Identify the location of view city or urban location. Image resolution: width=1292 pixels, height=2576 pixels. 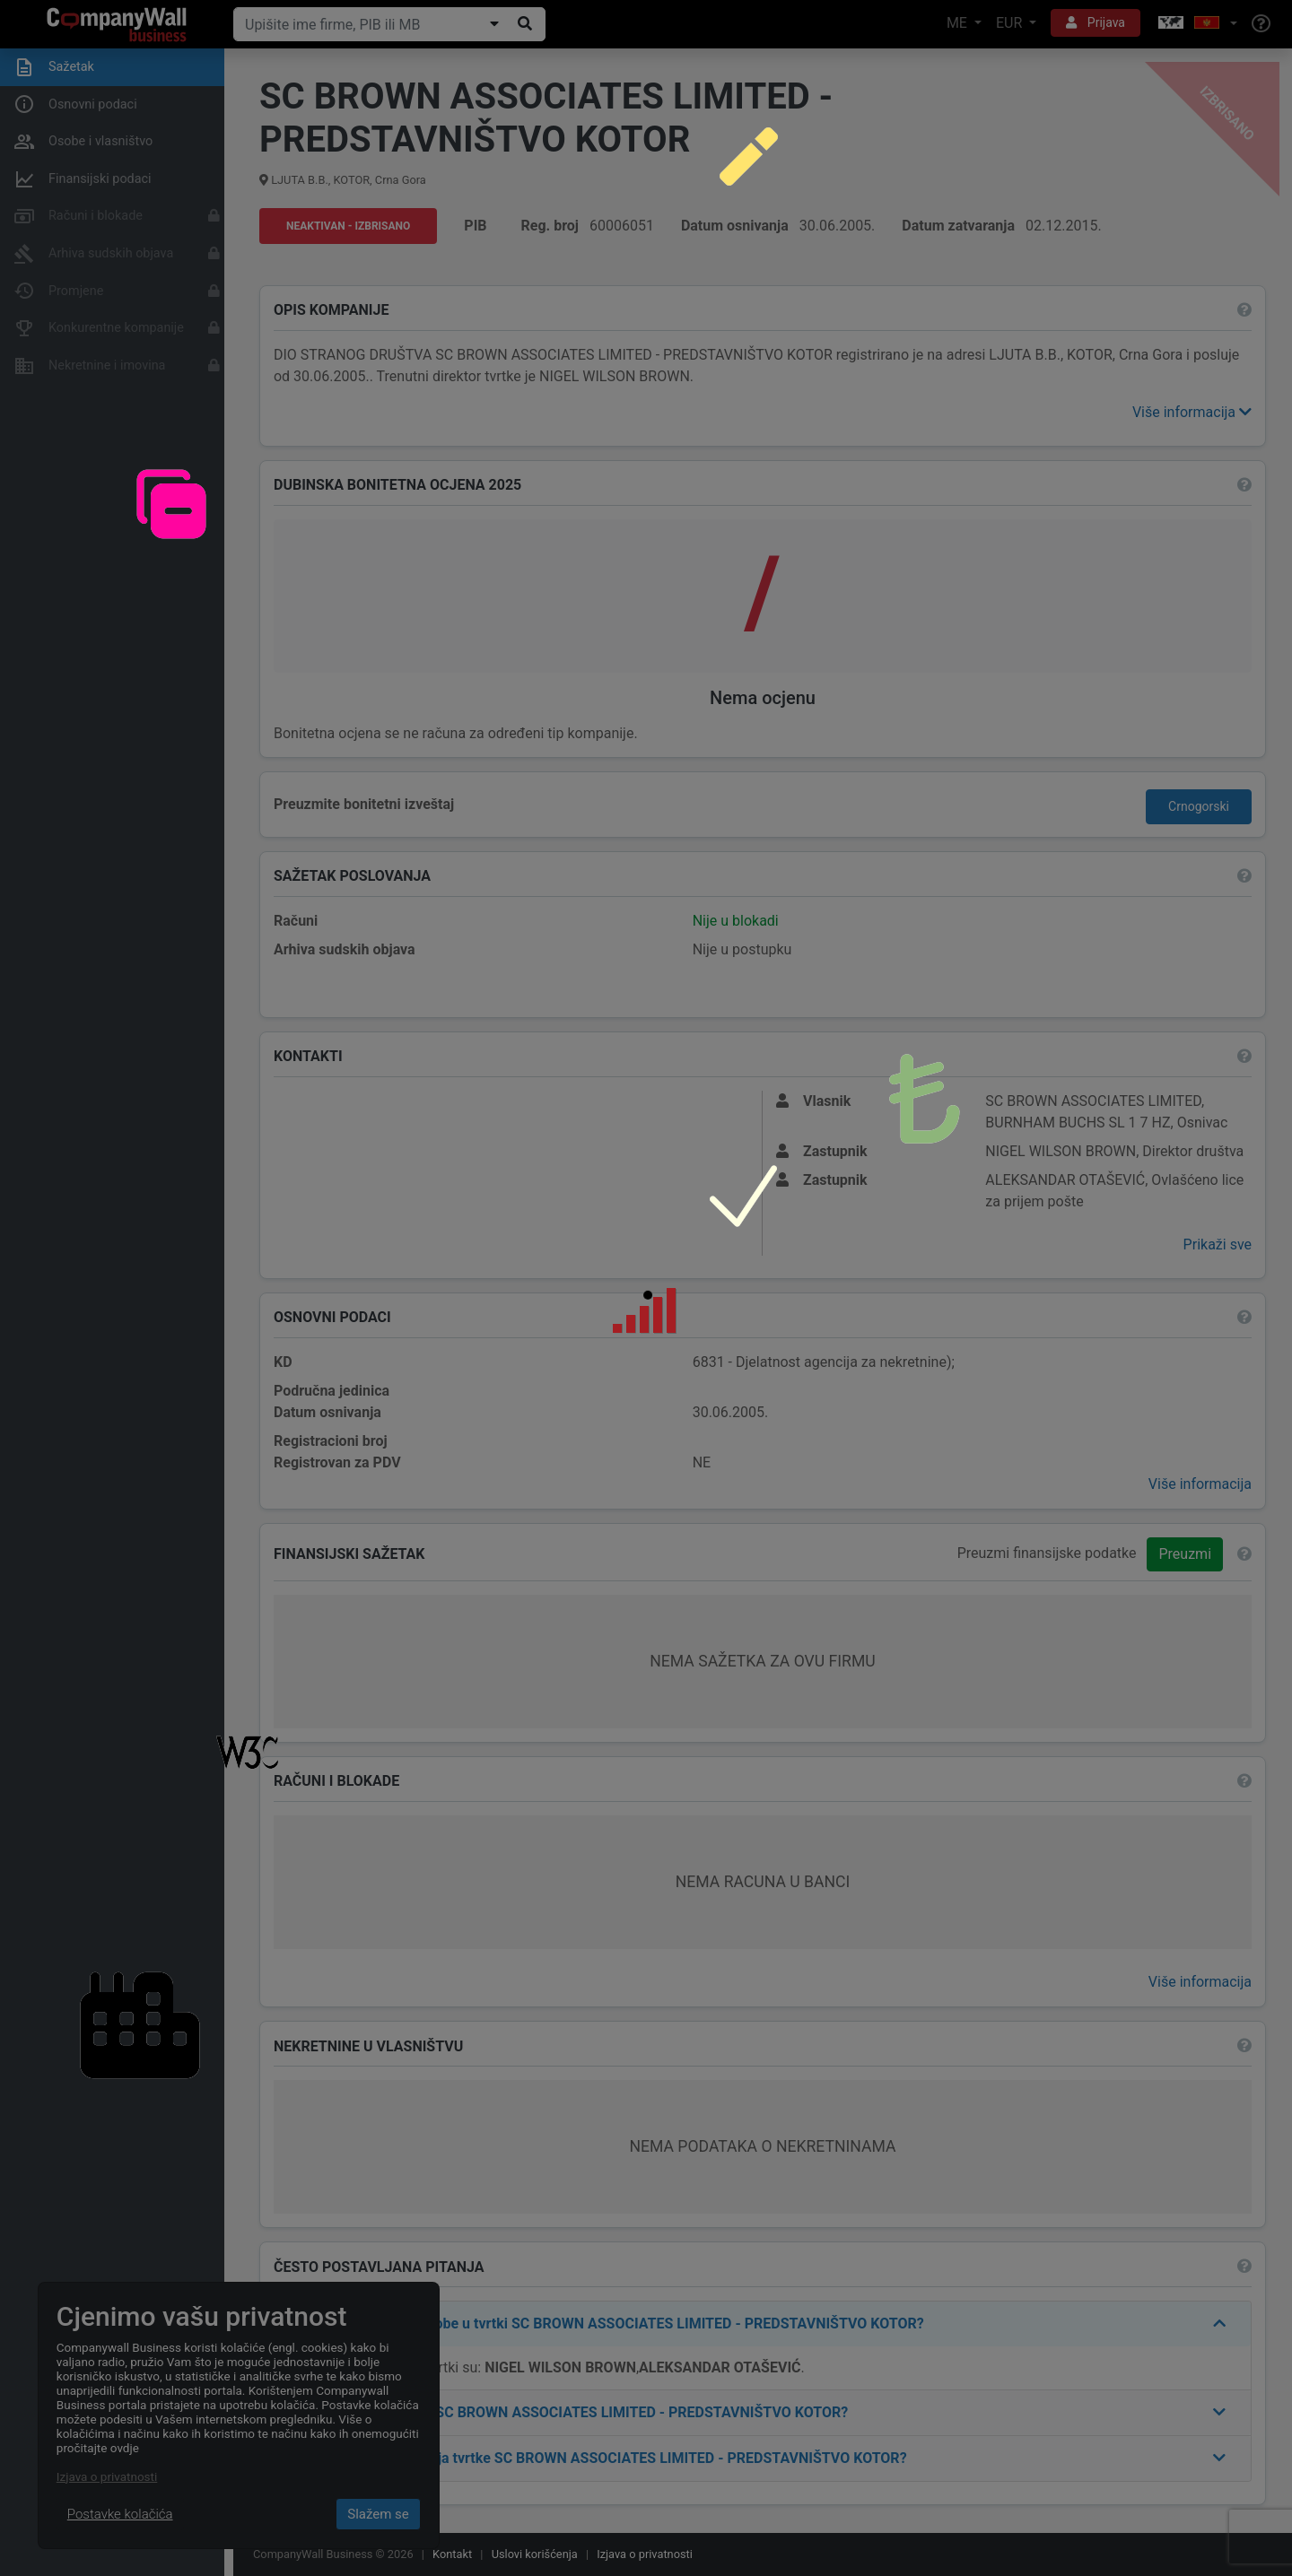
(140, 2025).